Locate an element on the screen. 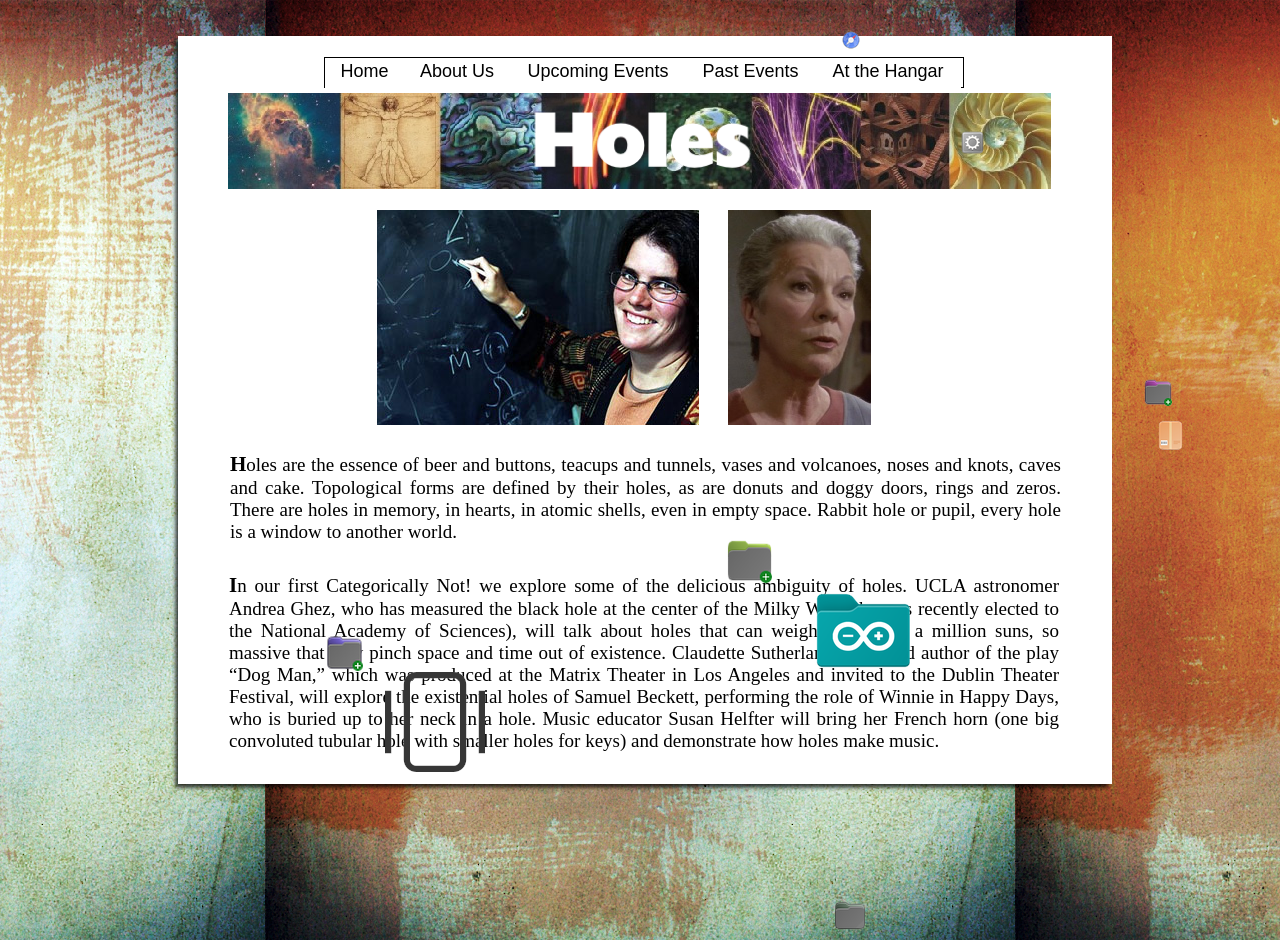  access multitasking or window management settings is located at coordinates (435, 722).